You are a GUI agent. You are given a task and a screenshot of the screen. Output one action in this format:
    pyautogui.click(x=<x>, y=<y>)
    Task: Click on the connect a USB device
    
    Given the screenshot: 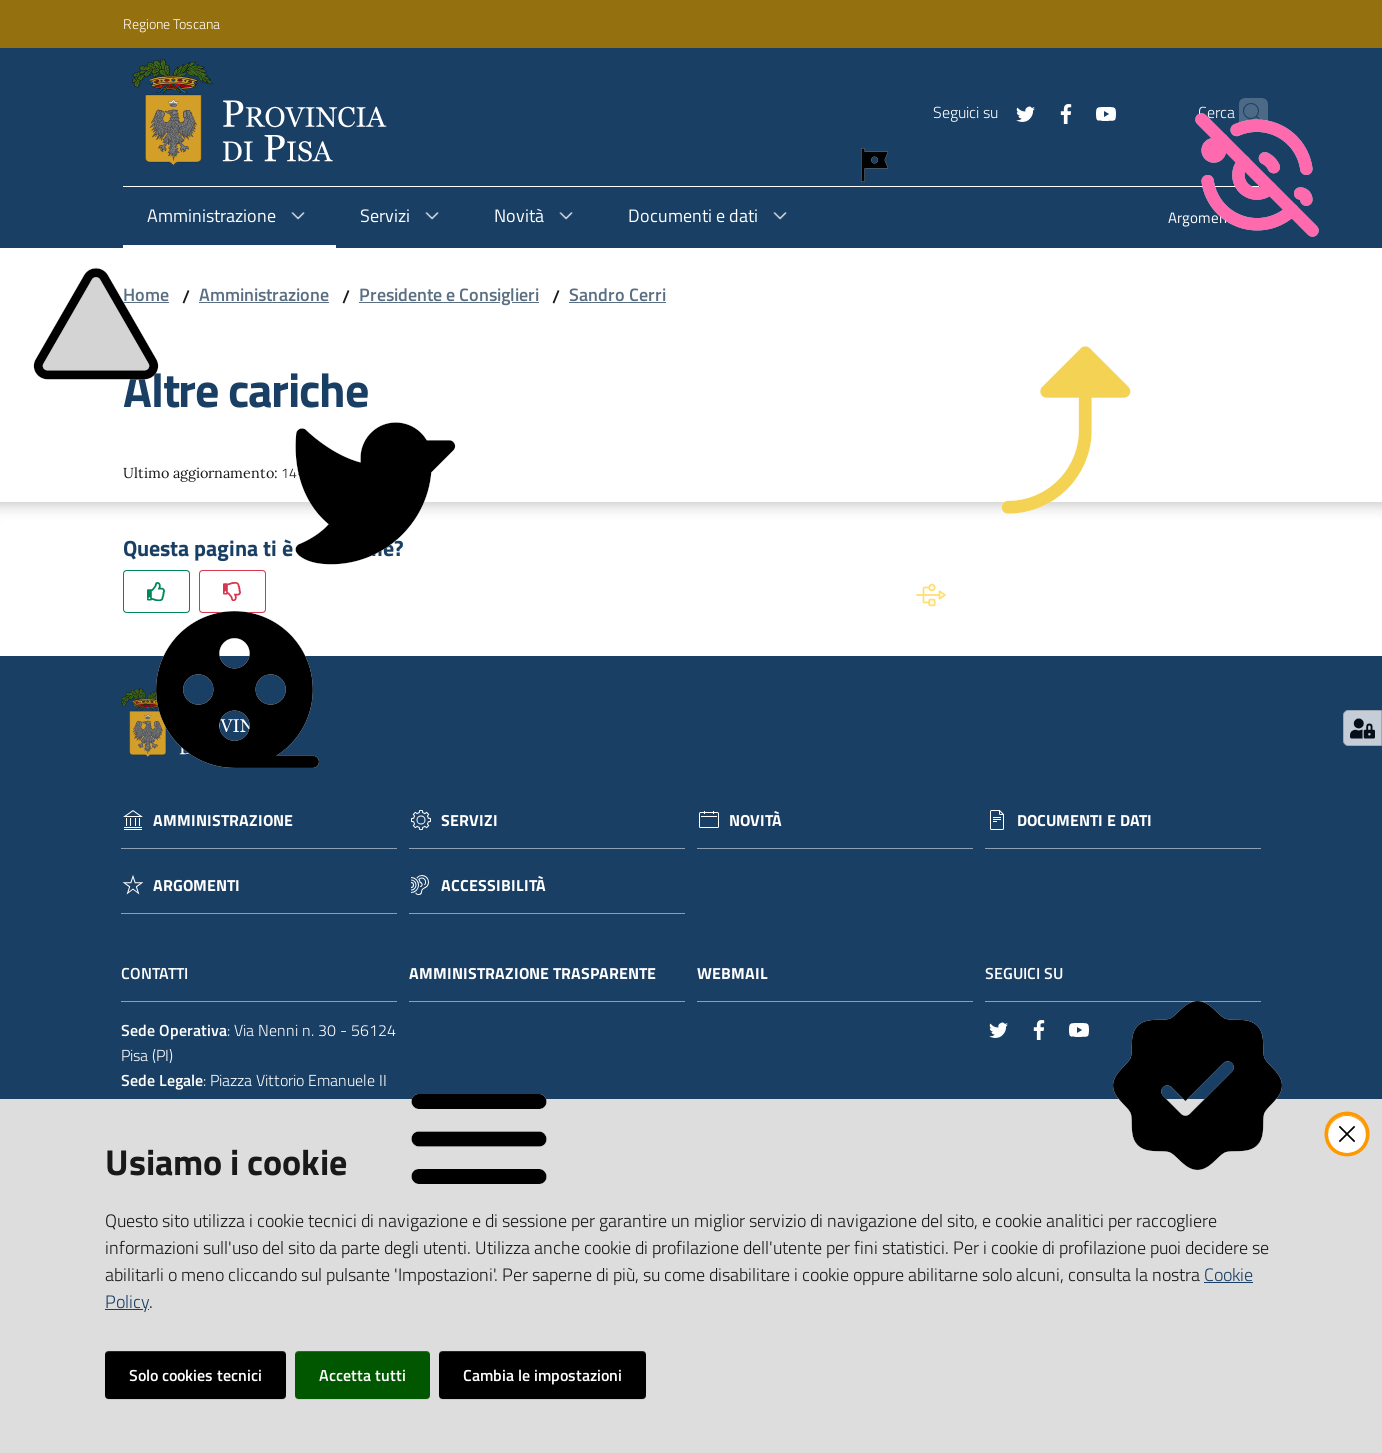 What is the action you would take?
    pyautogui.click(x=931, y=595)
    